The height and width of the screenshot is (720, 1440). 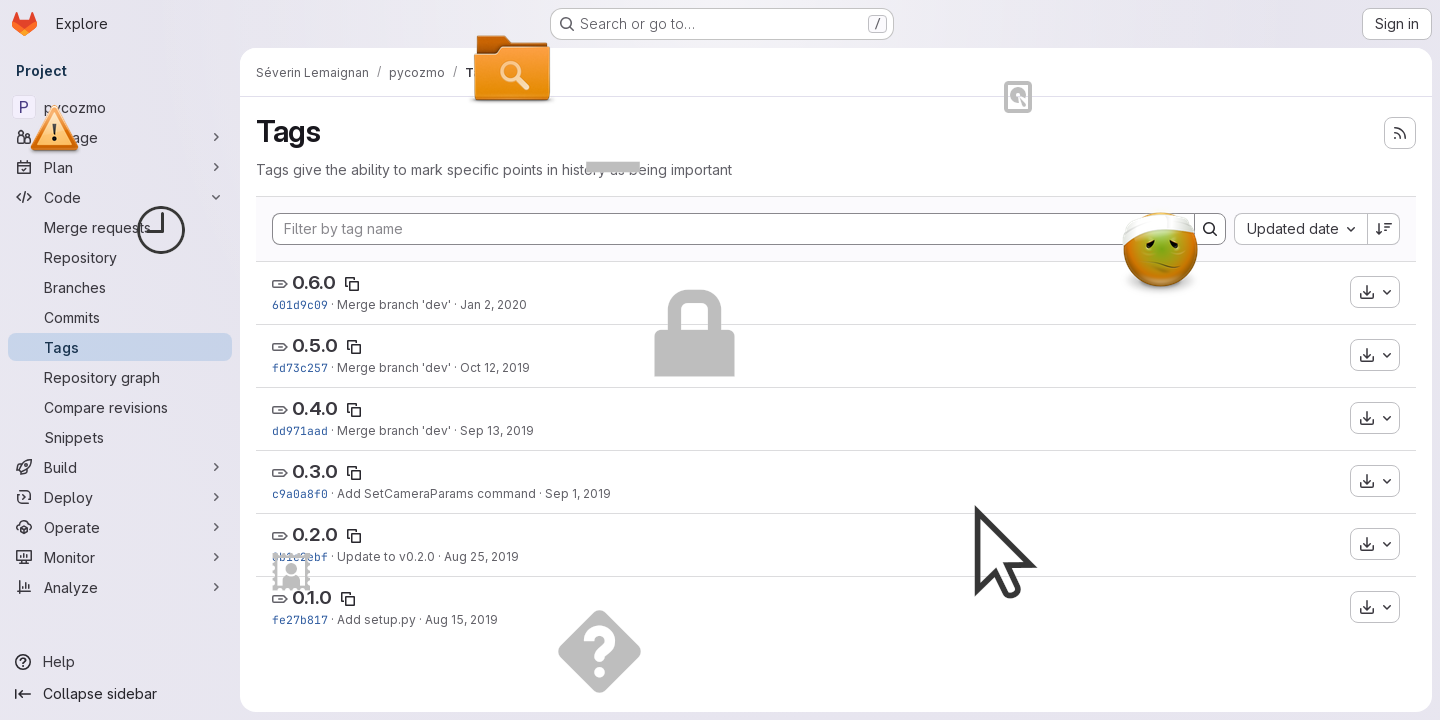 I want to click on cursor or pointer indicator, so click(x=1007, y=552).